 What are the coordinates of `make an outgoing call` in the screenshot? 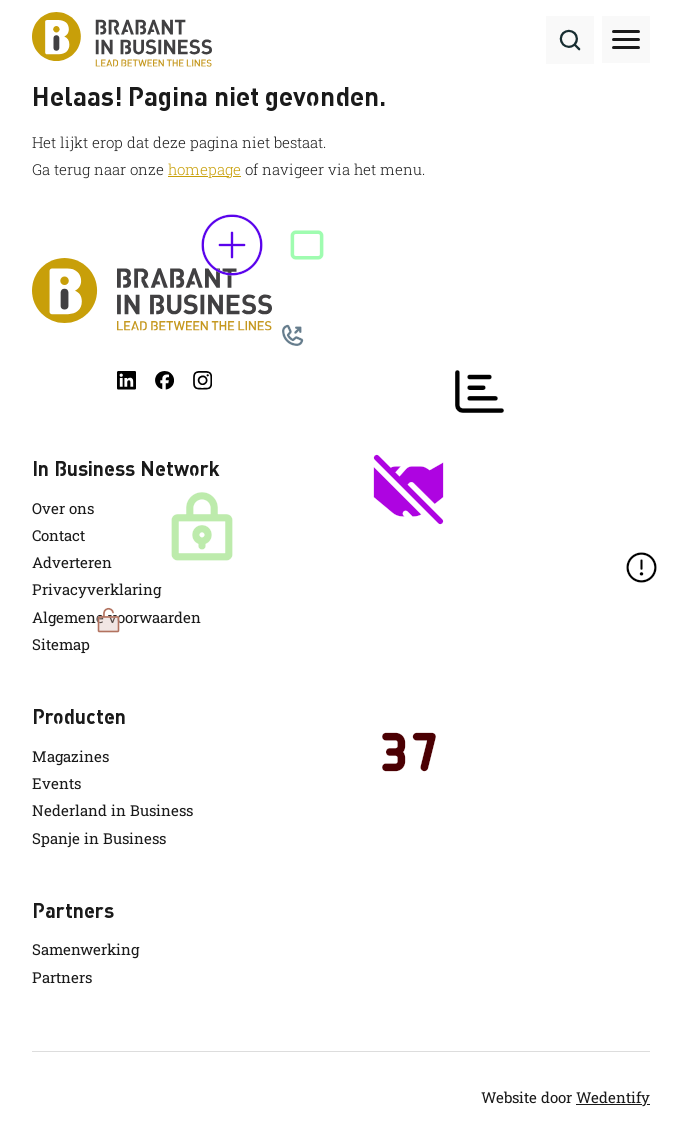 It's located at (293, 335).